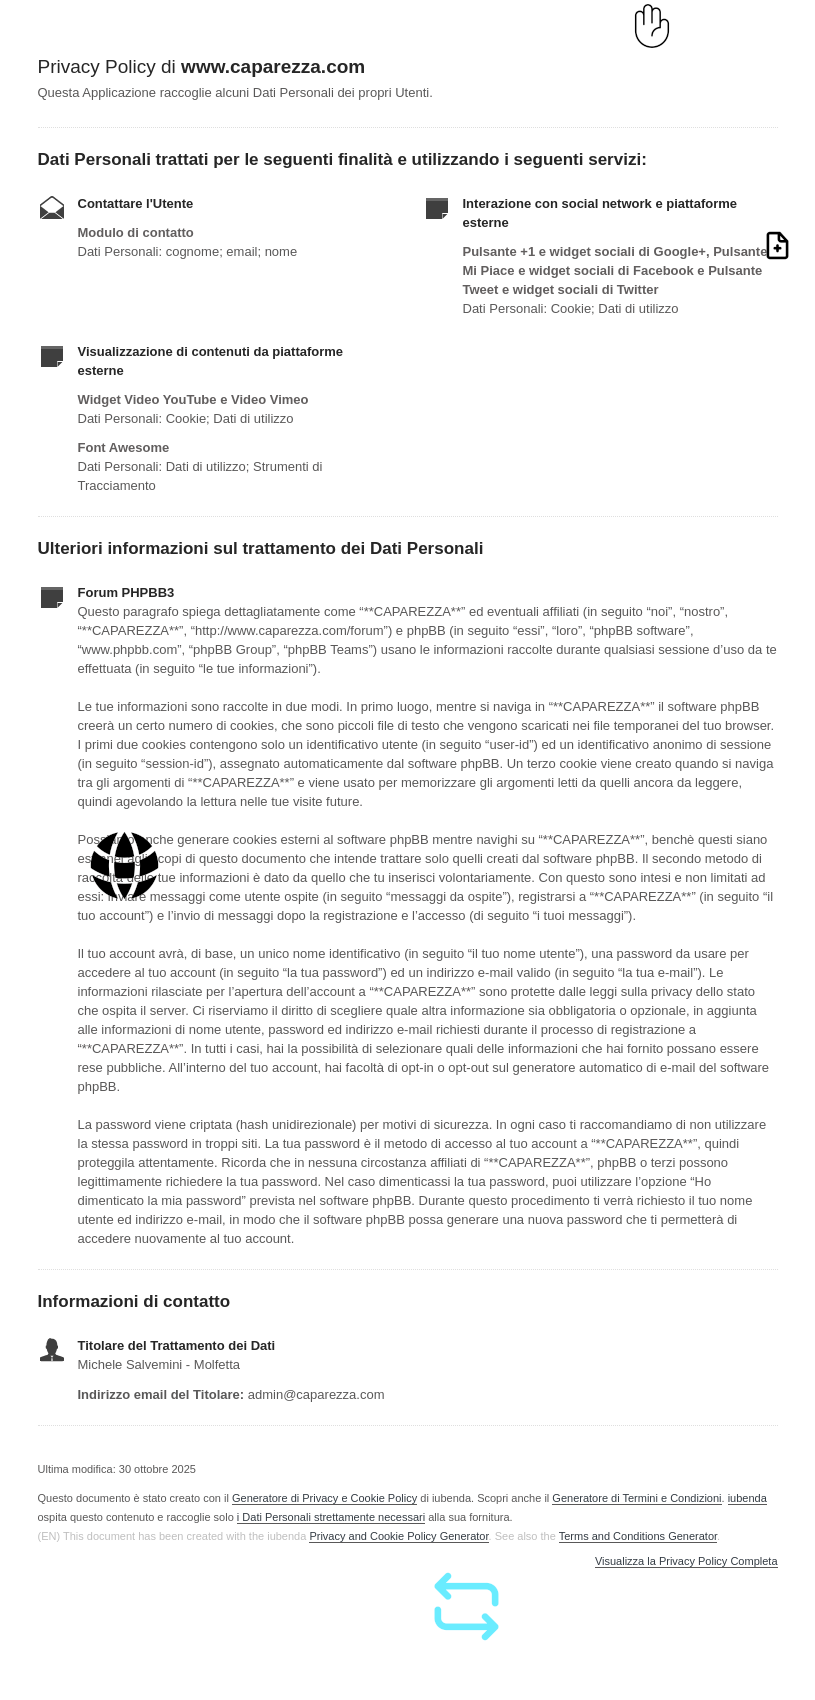 This screenshot has height=1700, width=815. I want to click on create a new file, so click(777, 245).